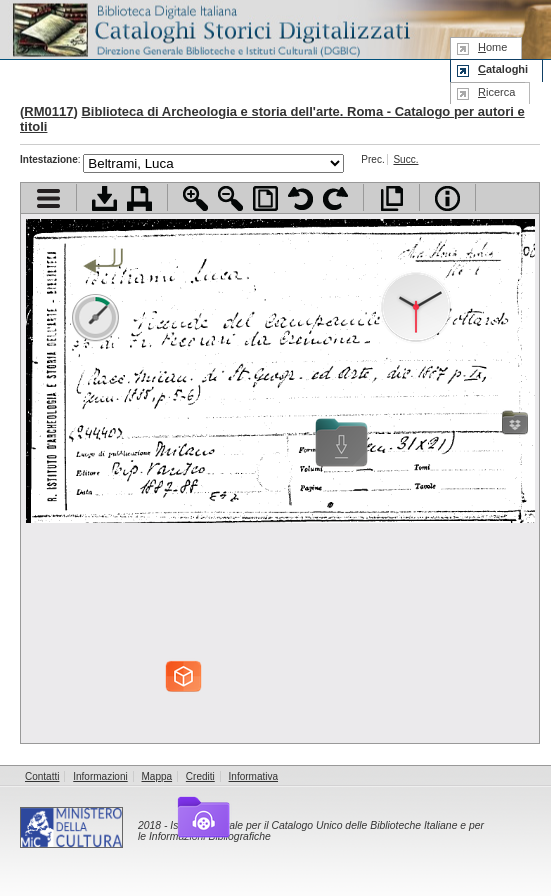 The width and height of the screenshot is (551, 896). I want to click on open your downloads folder, so click(341, 442).